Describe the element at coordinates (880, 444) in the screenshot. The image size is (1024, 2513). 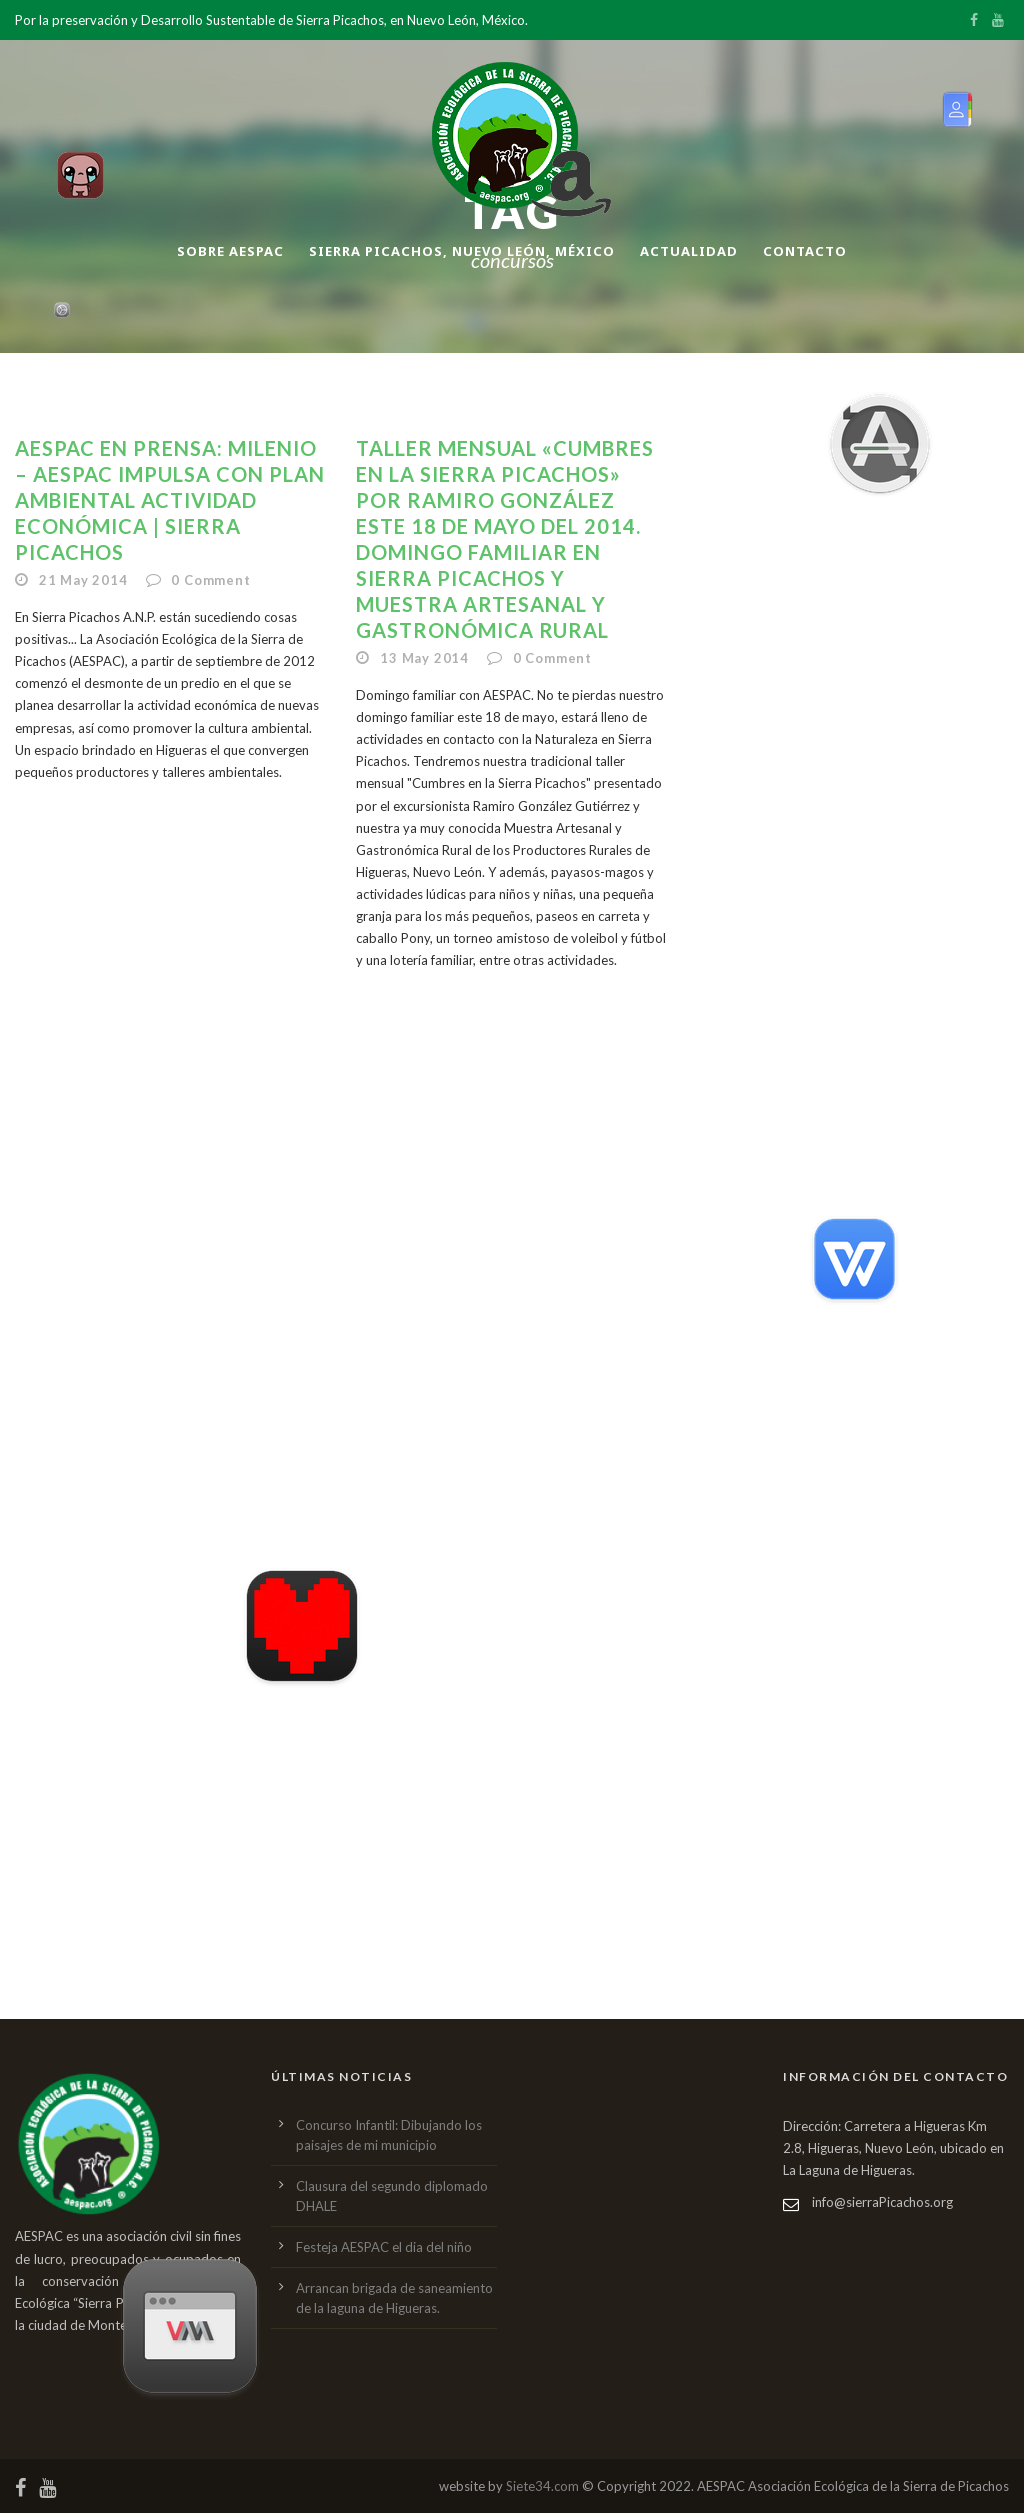
I see `open the software update manager` at that location.